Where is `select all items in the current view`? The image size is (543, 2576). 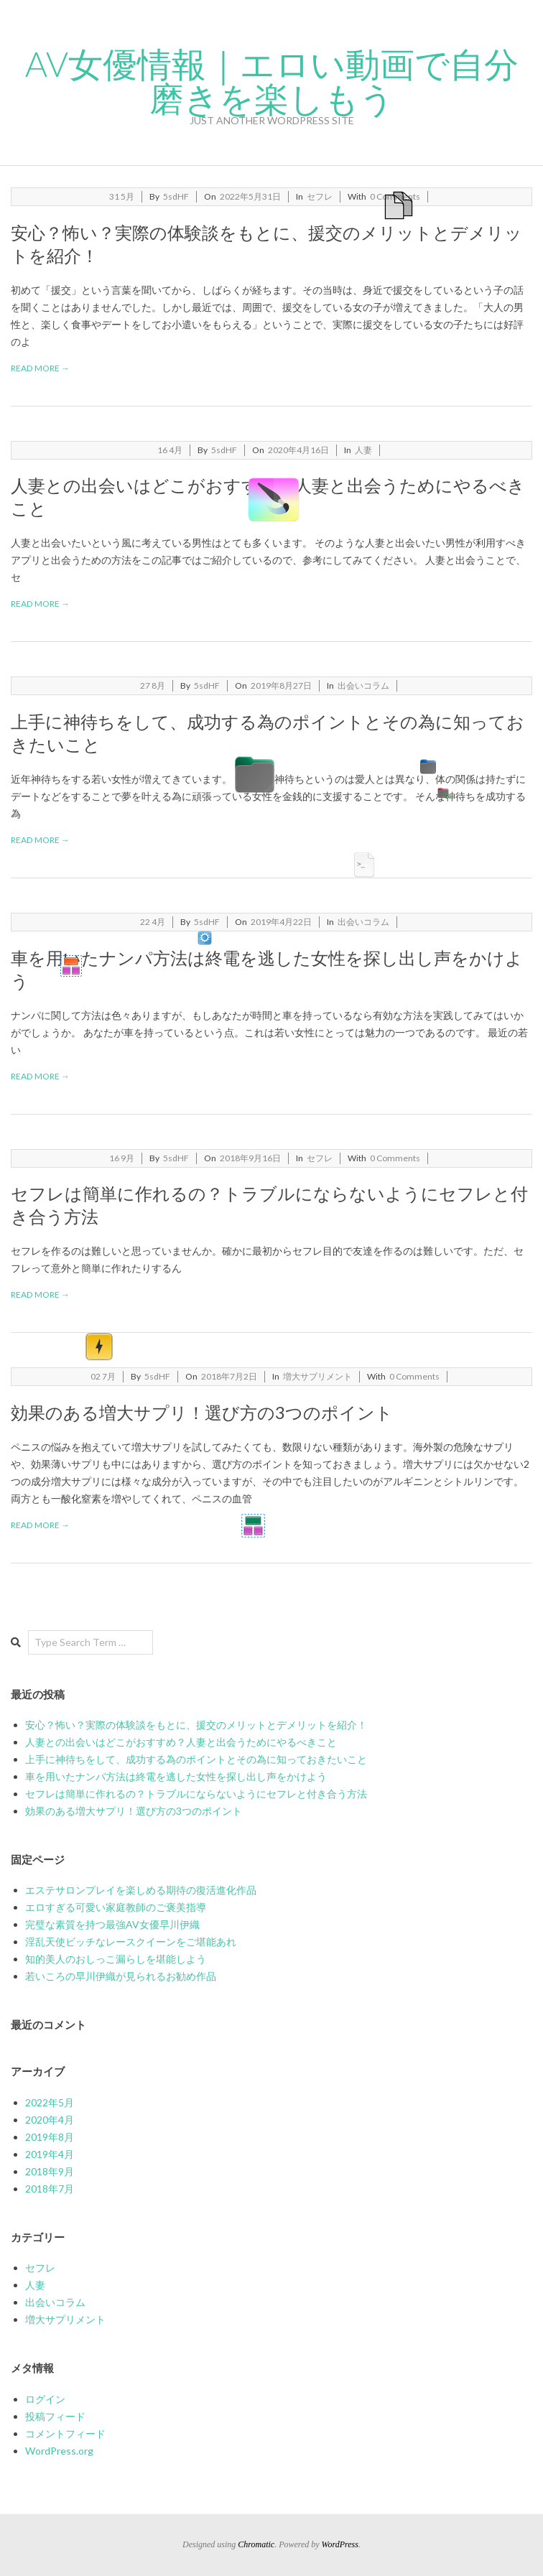
select all items in the current view is located at coordinates (253, 1525).